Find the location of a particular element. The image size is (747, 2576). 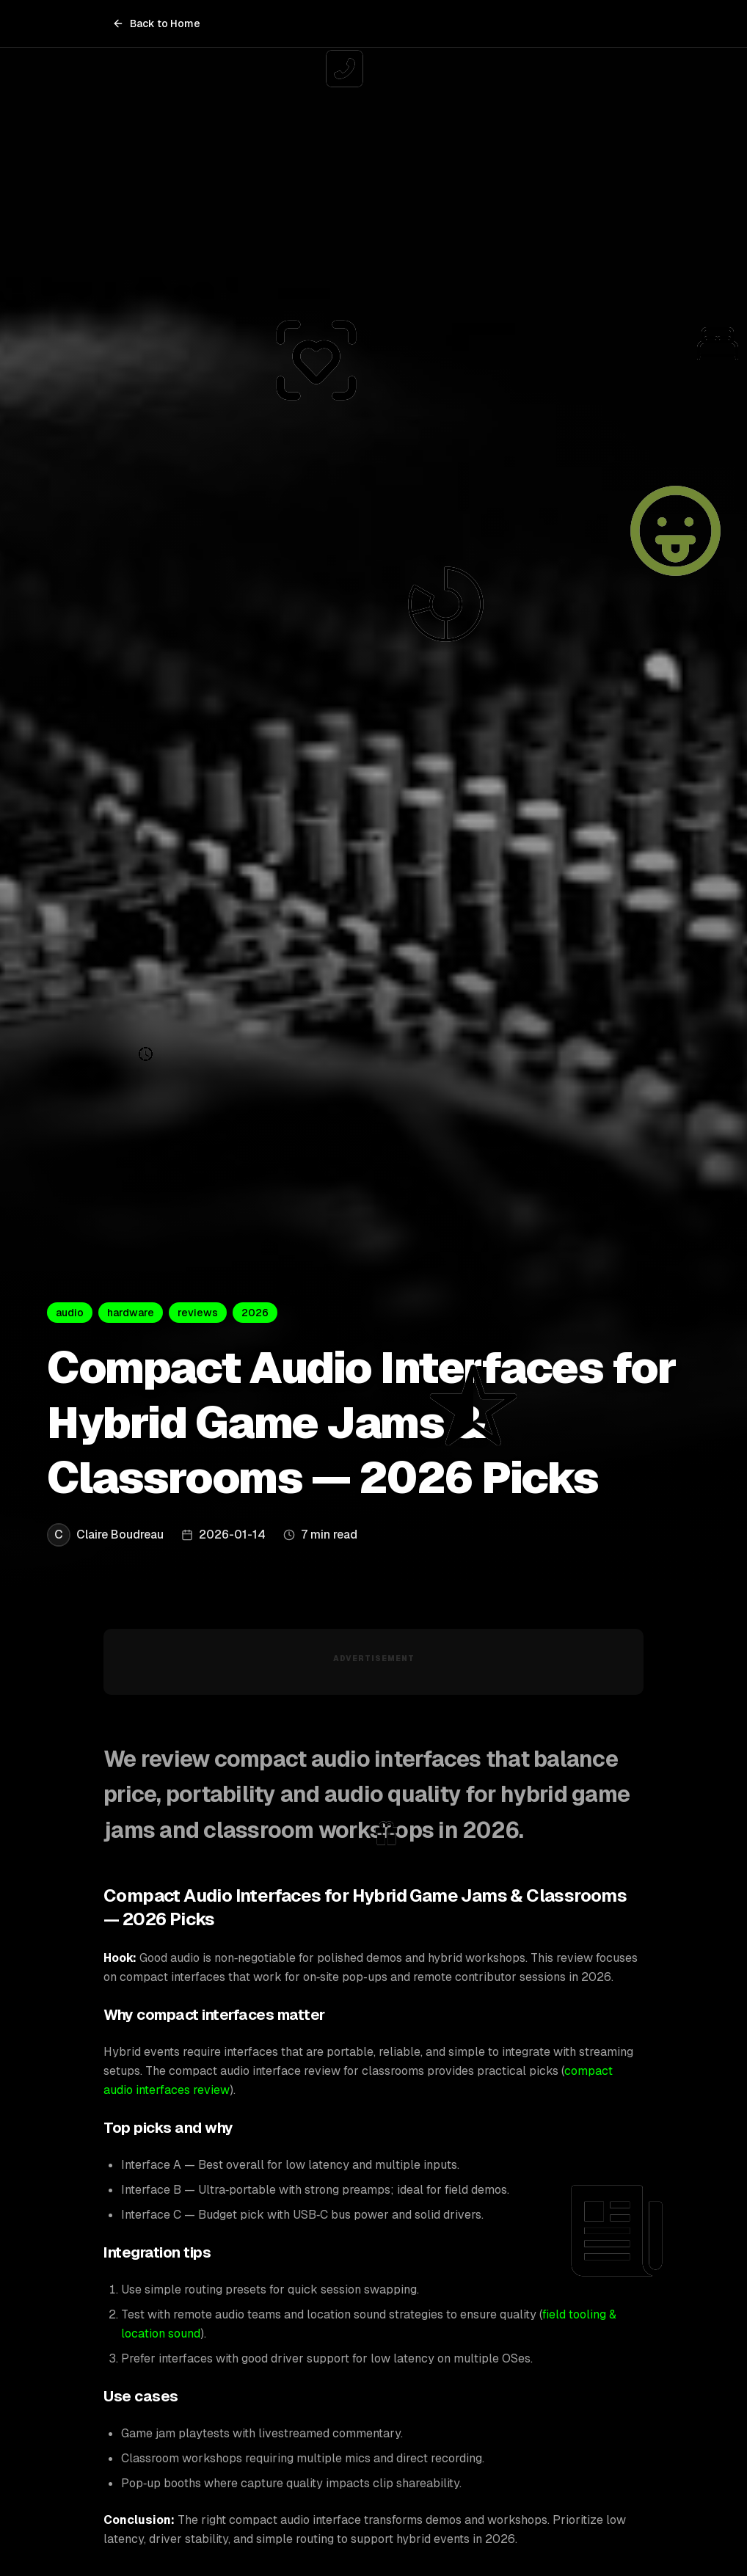

access gifts or rewards is located at coordinates (386, 1833).